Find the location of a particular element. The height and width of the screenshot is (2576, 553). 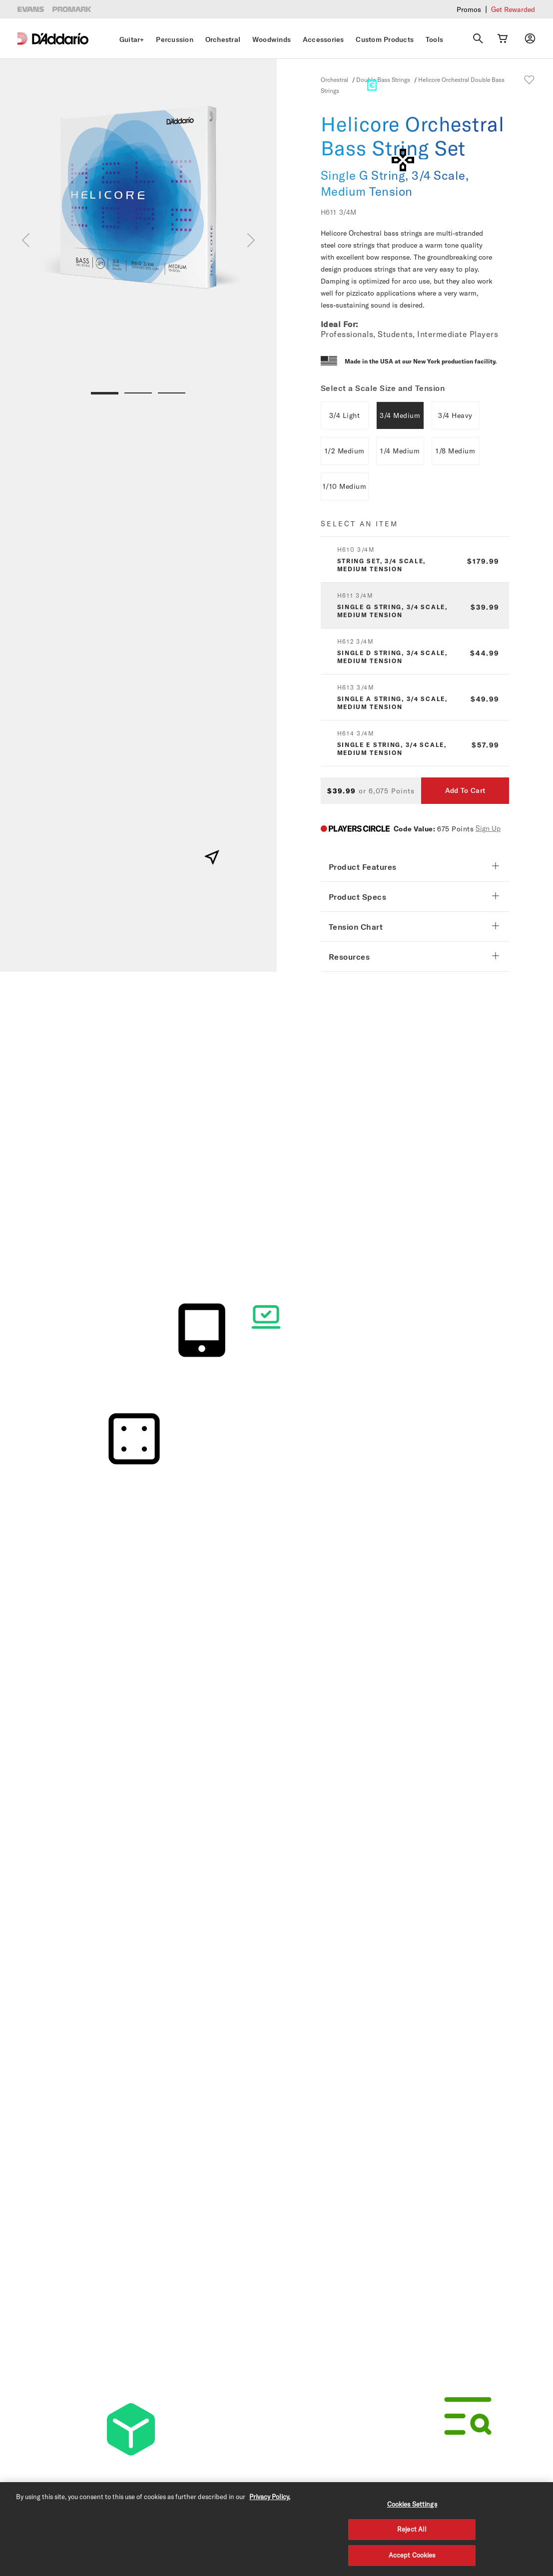

access navigation or get directions is located at coordinates (212, 857).